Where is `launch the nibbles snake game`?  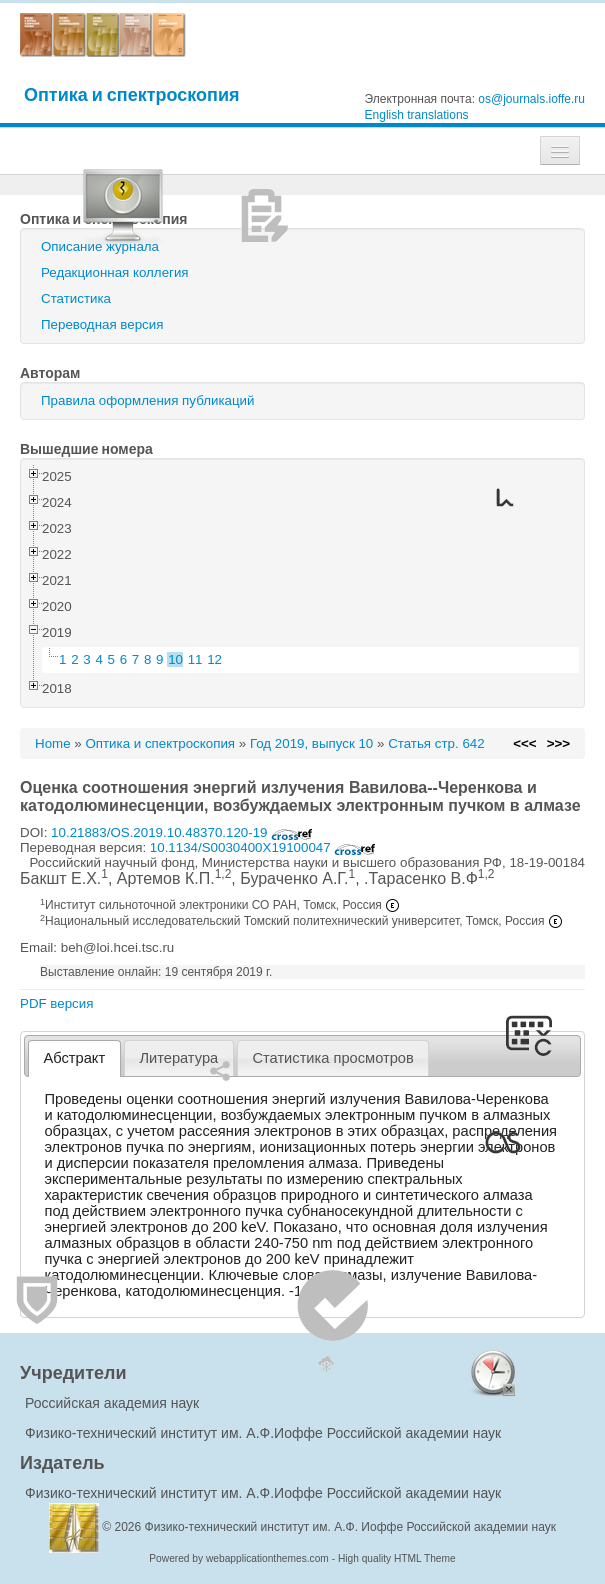 launch the nibbles snake game is located at coordinates (505, 498).